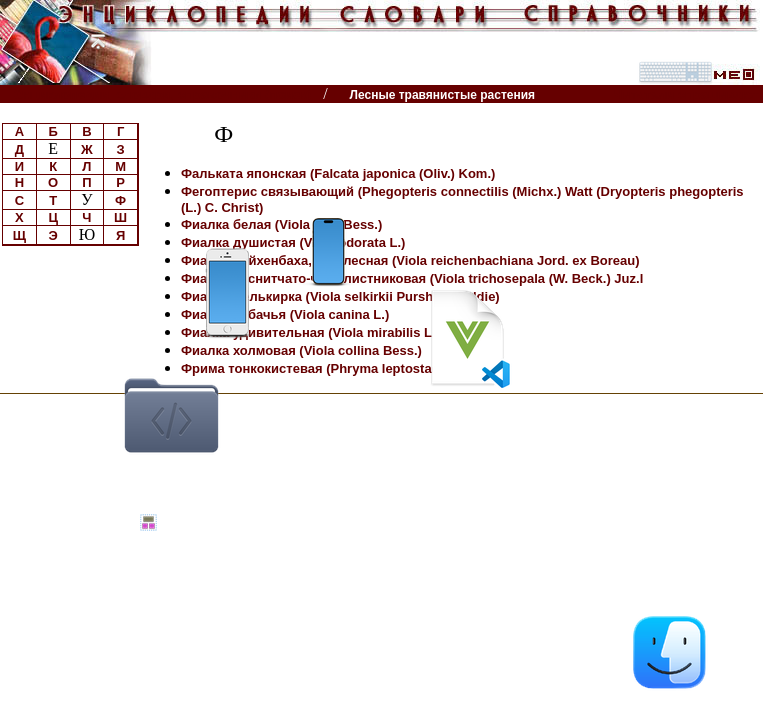 The width and height of the screenshot is (768, 720). What do you see at coordinates (148, 522) in the screenshot?
I see `select all items in the current view` at bounding box center [148, 522].